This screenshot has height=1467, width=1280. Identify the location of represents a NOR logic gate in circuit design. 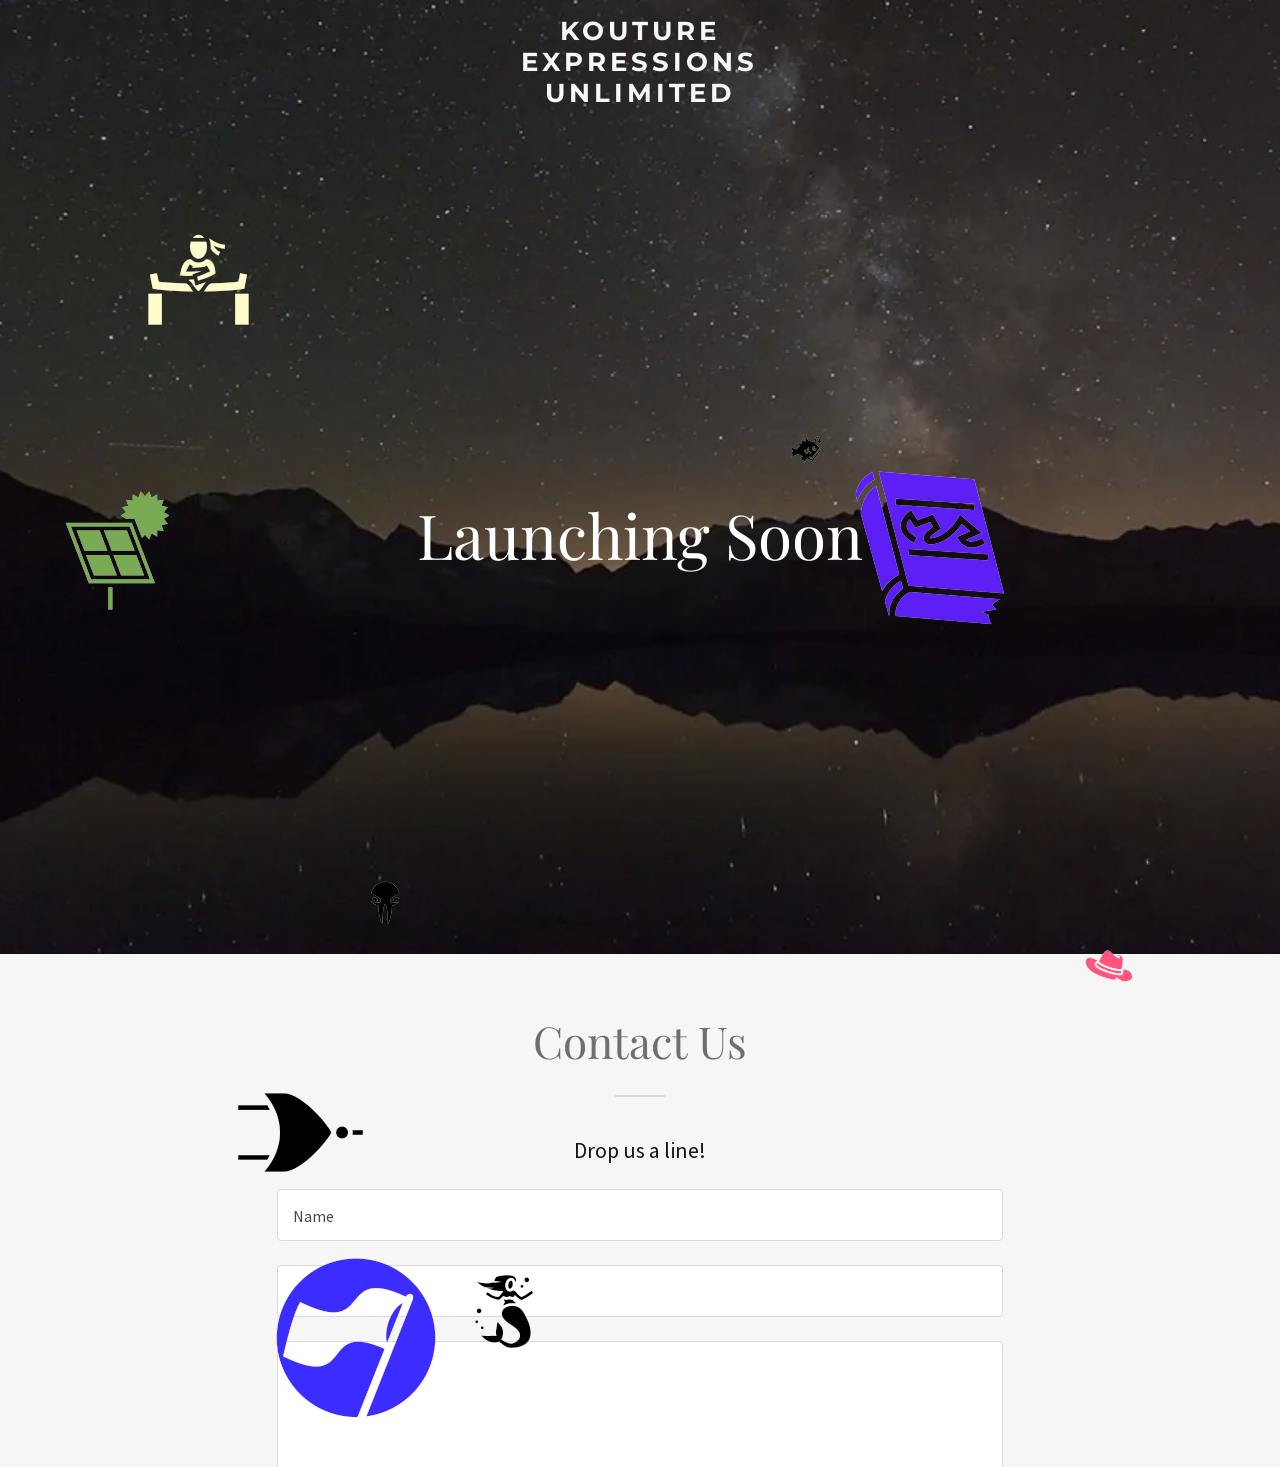
(300, 1132).